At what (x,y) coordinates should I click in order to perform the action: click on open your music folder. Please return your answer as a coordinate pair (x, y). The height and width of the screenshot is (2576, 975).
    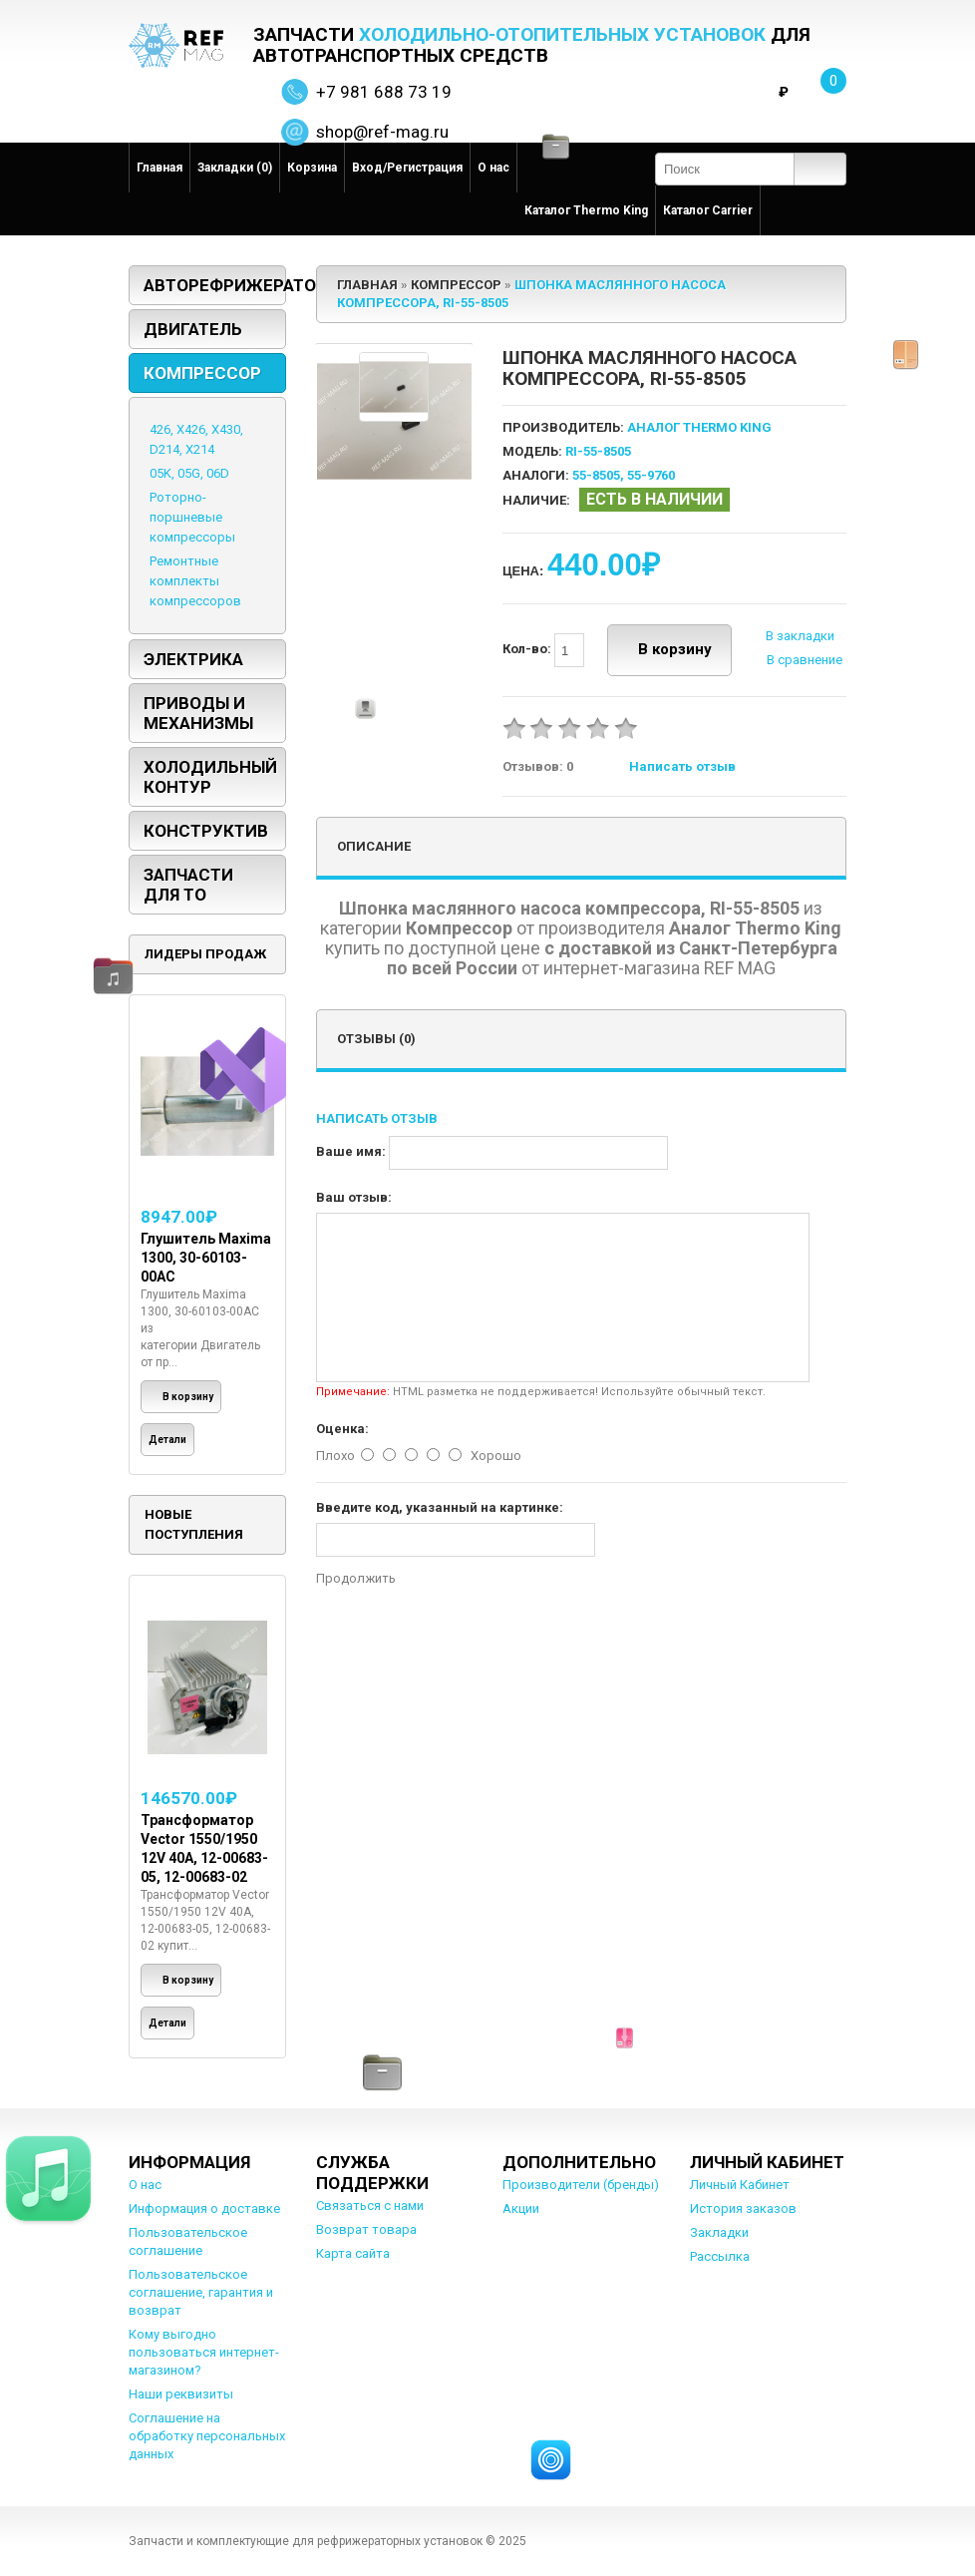
    Looking at the image, I should click on (113, 975).